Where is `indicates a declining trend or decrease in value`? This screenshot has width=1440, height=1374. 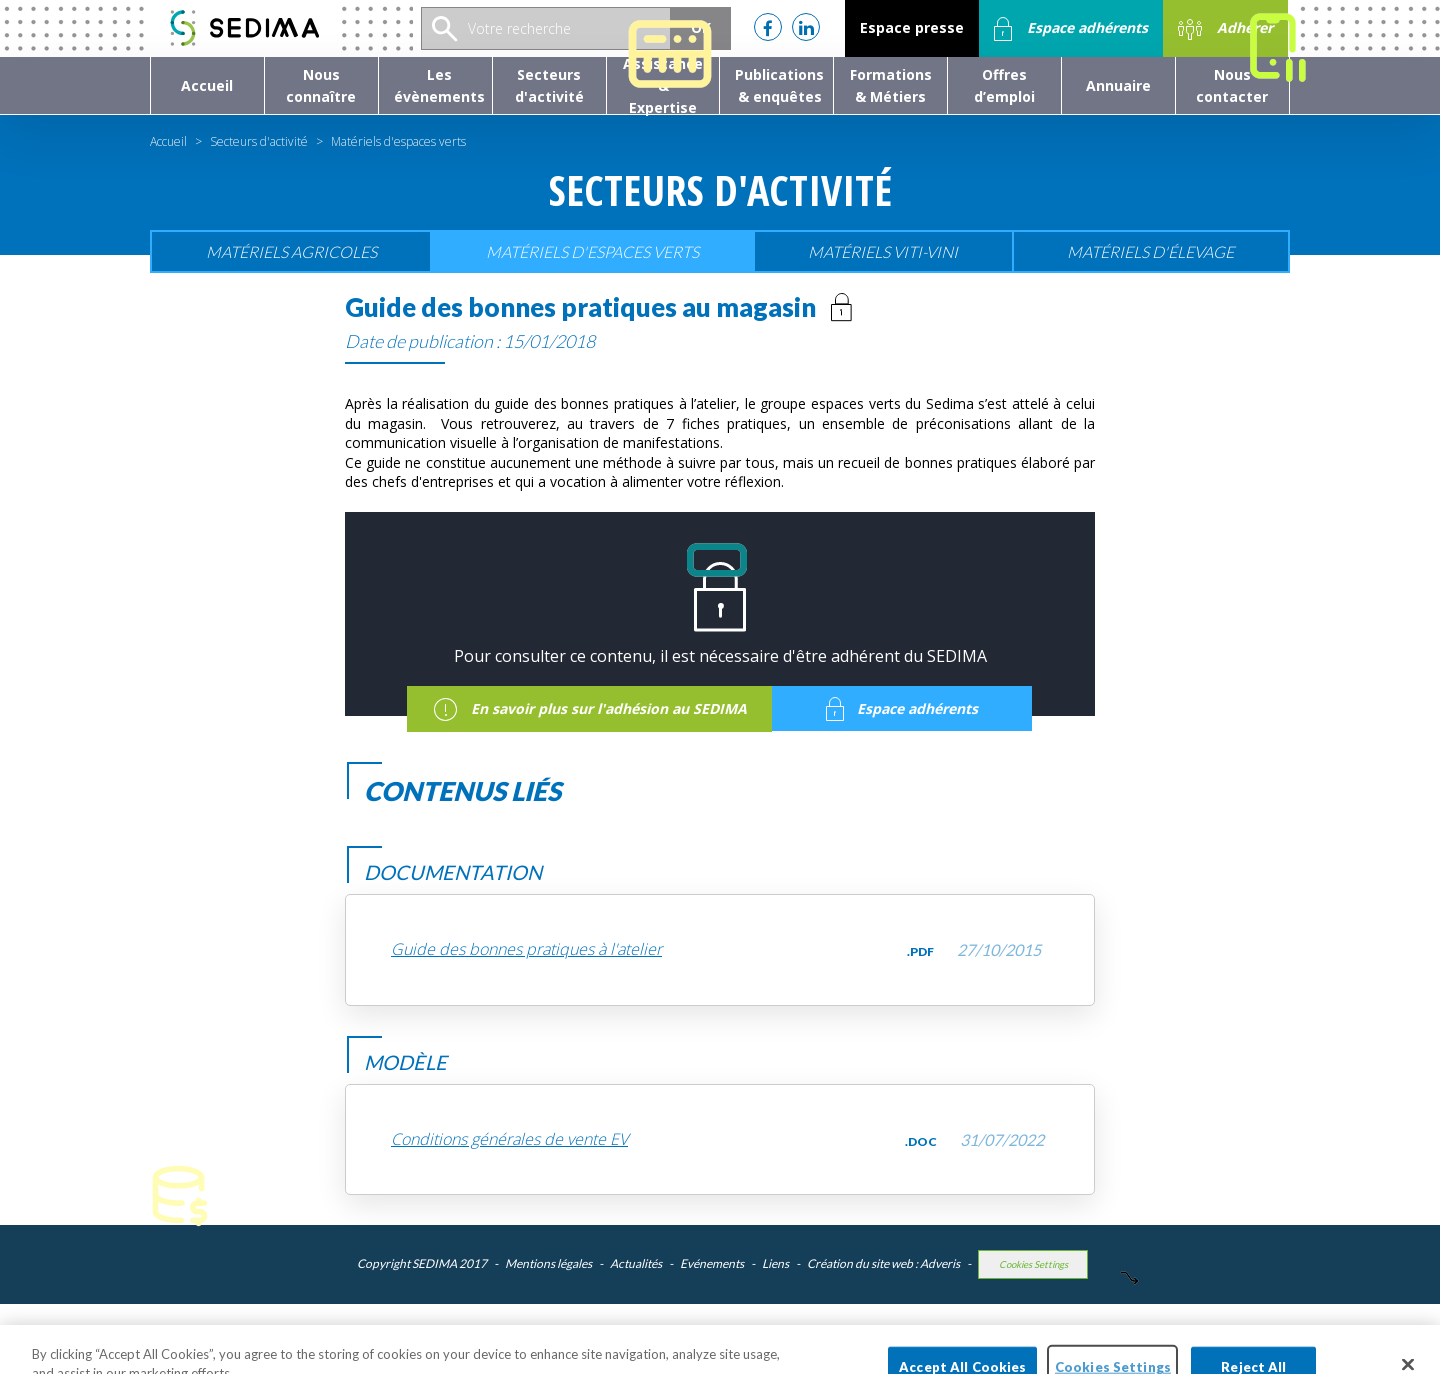 indicates a declining trend or decrease in value is located at coordinates (1129, 1277).